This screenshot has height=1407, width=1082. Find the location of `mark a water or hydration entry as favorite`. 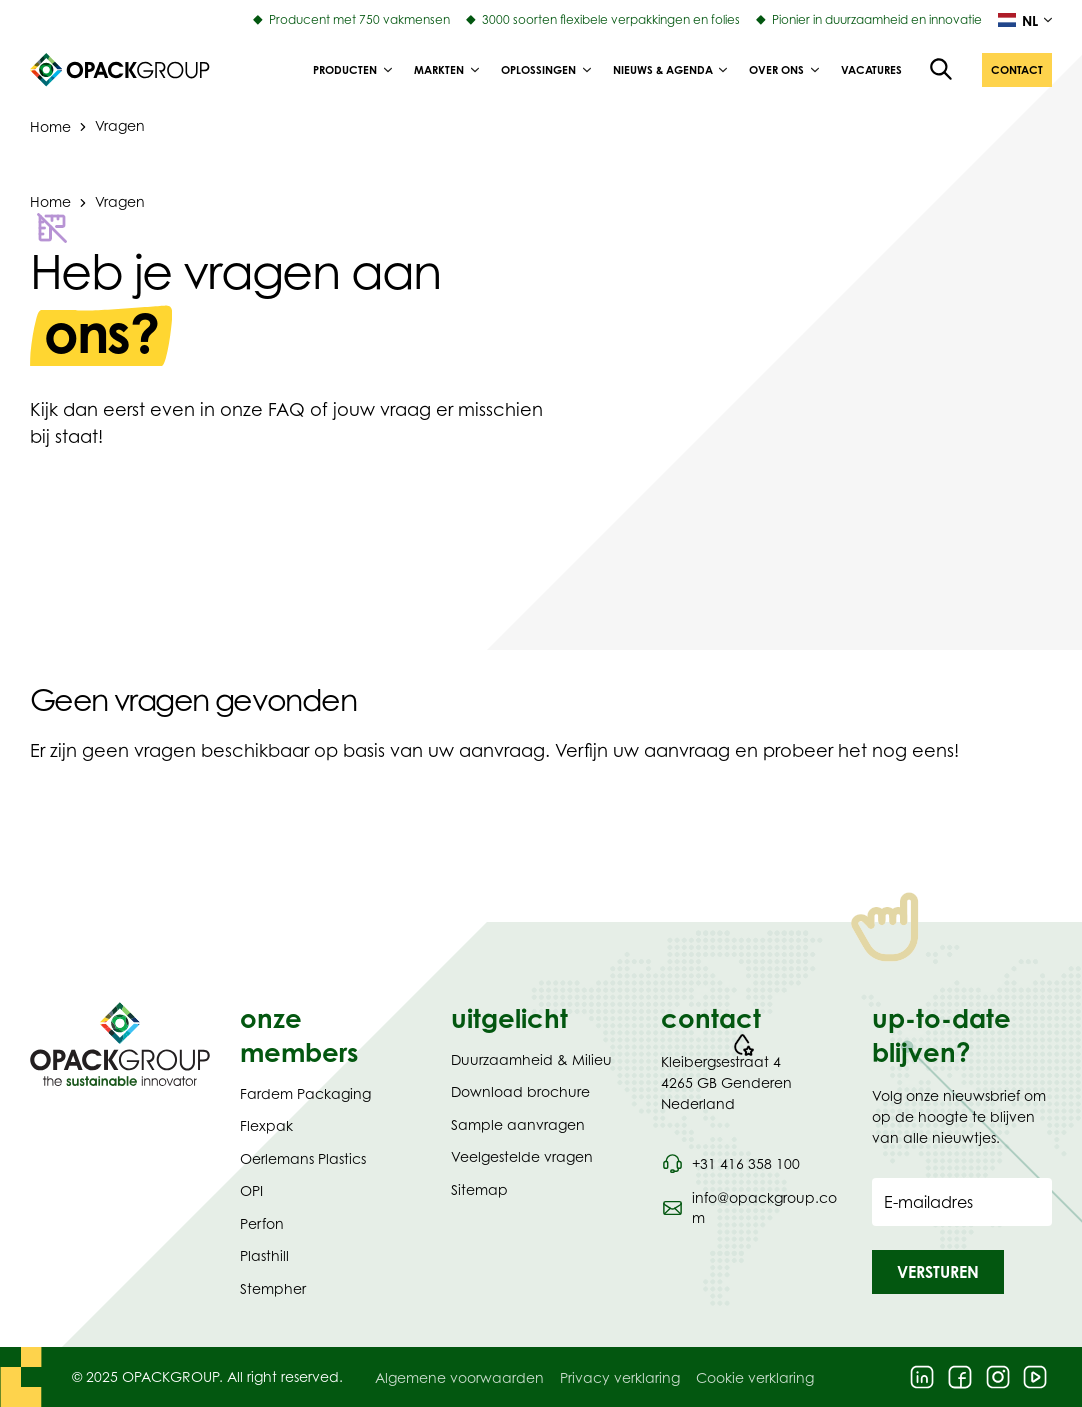

mark a water or hydration entry as favorite is located at coordinates (742, 1044).